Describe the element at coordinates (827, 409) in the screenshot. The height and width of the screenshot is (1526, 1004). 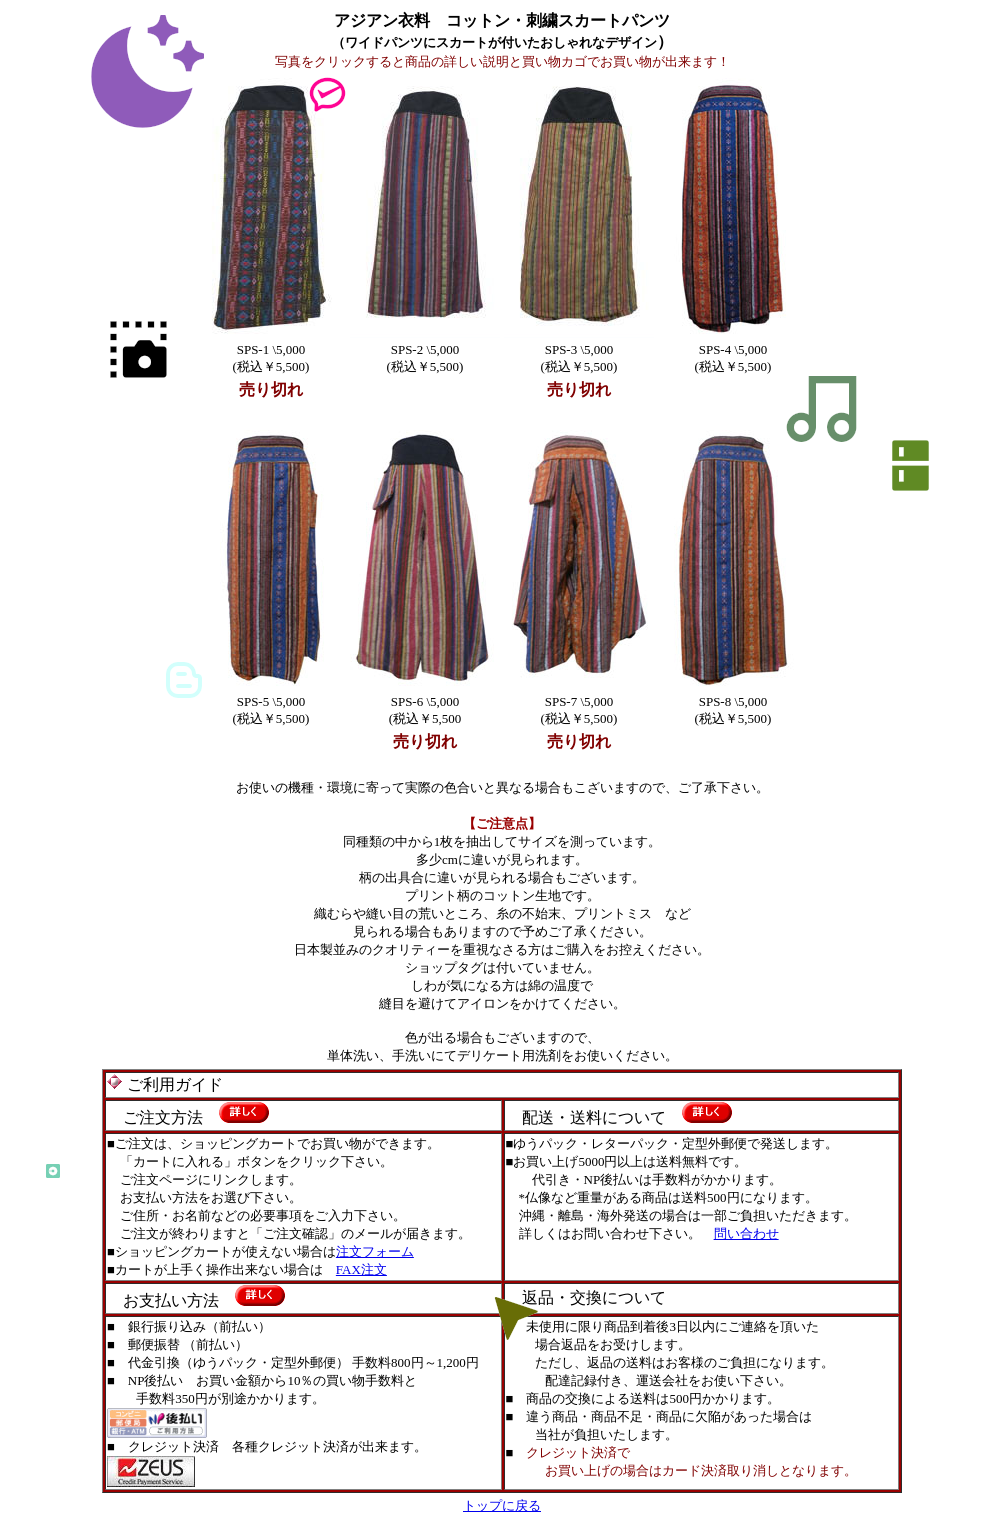
I see `access music library or player` at that location.